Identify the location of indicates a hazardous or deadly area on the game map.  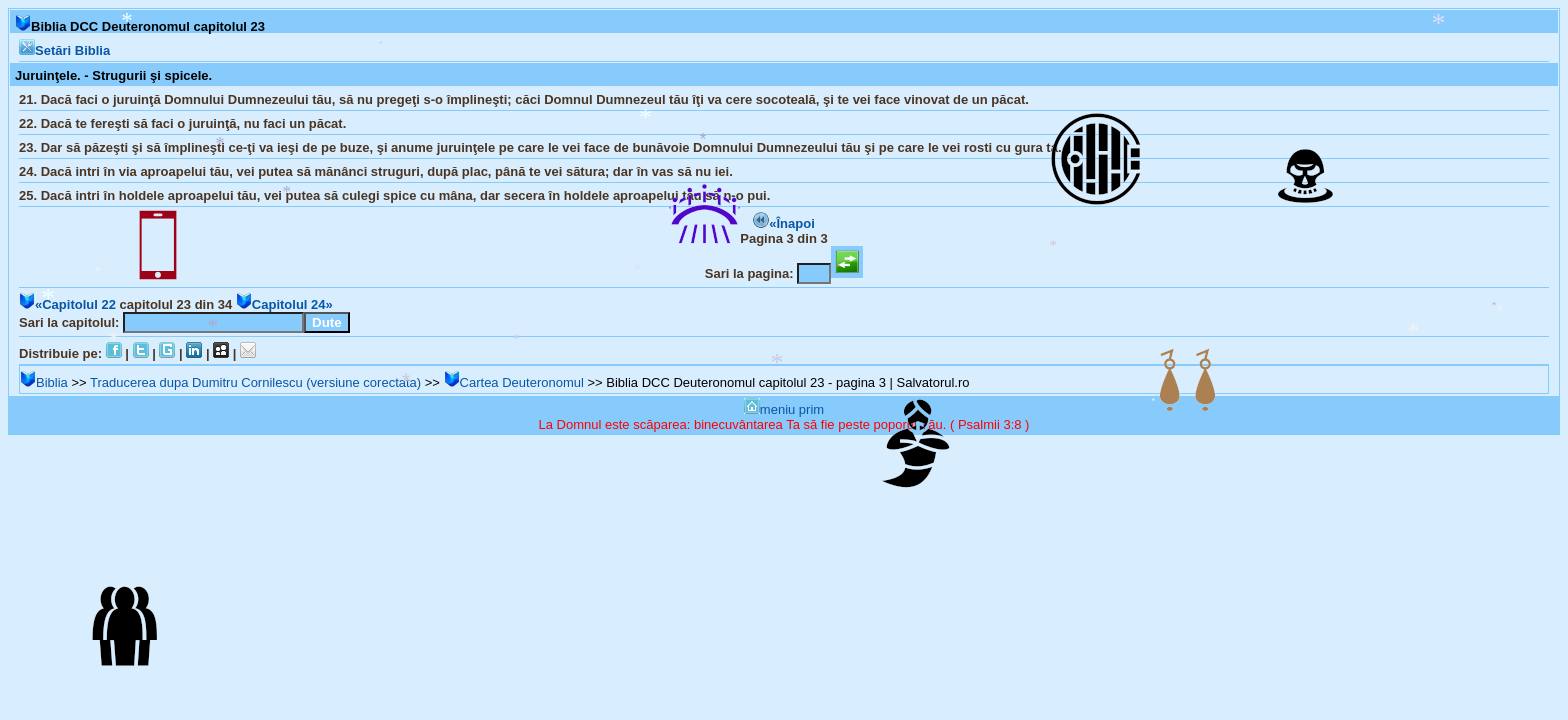
(1305, 176).